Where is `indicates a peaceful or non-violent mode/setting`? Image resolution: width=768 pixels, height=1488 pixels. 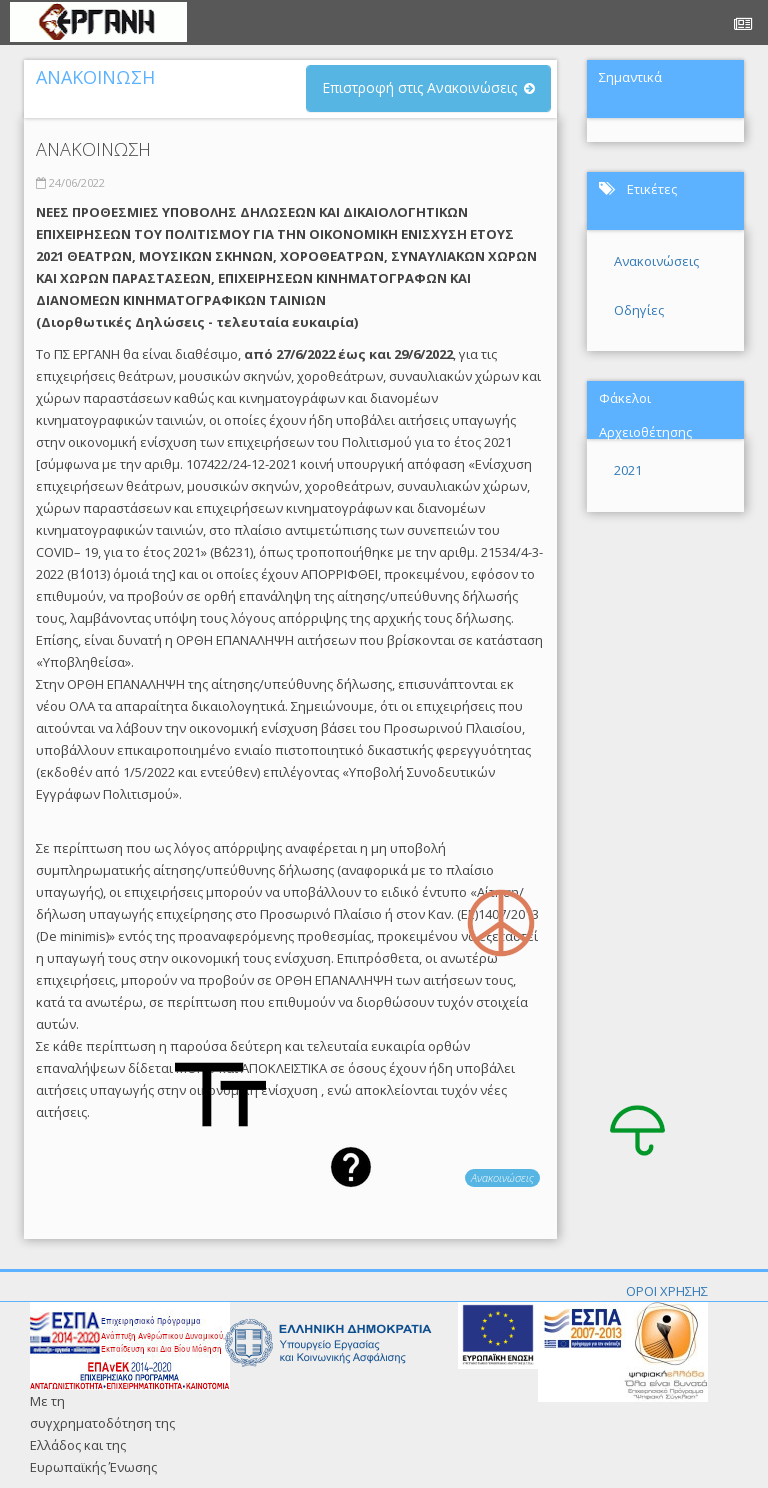 indicates a peaceful or non-violent mode/setting is located at coordinates (501, 923).